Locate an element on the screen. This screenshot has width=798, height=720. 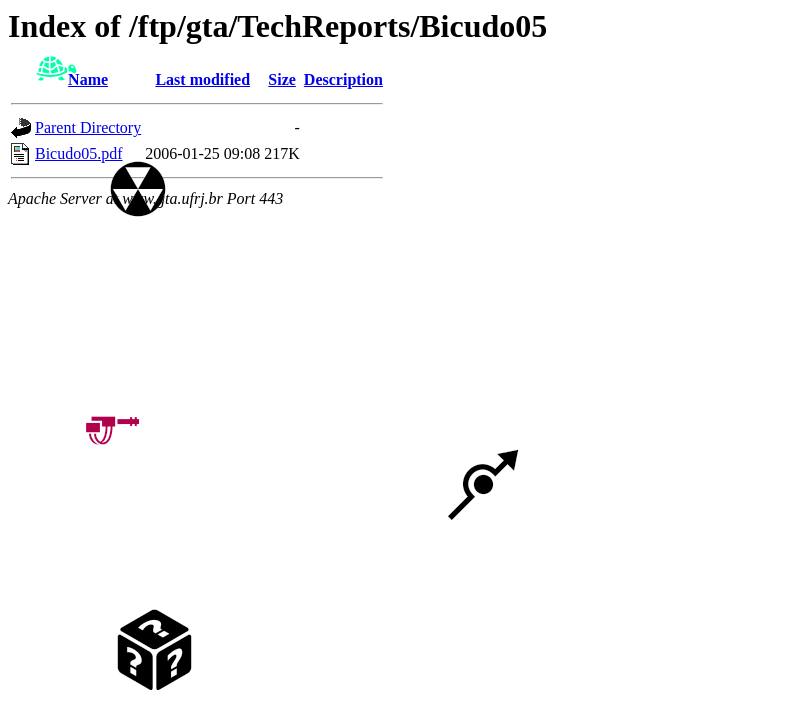
randomize or shuffle selection is located at coordinates (154, 650).